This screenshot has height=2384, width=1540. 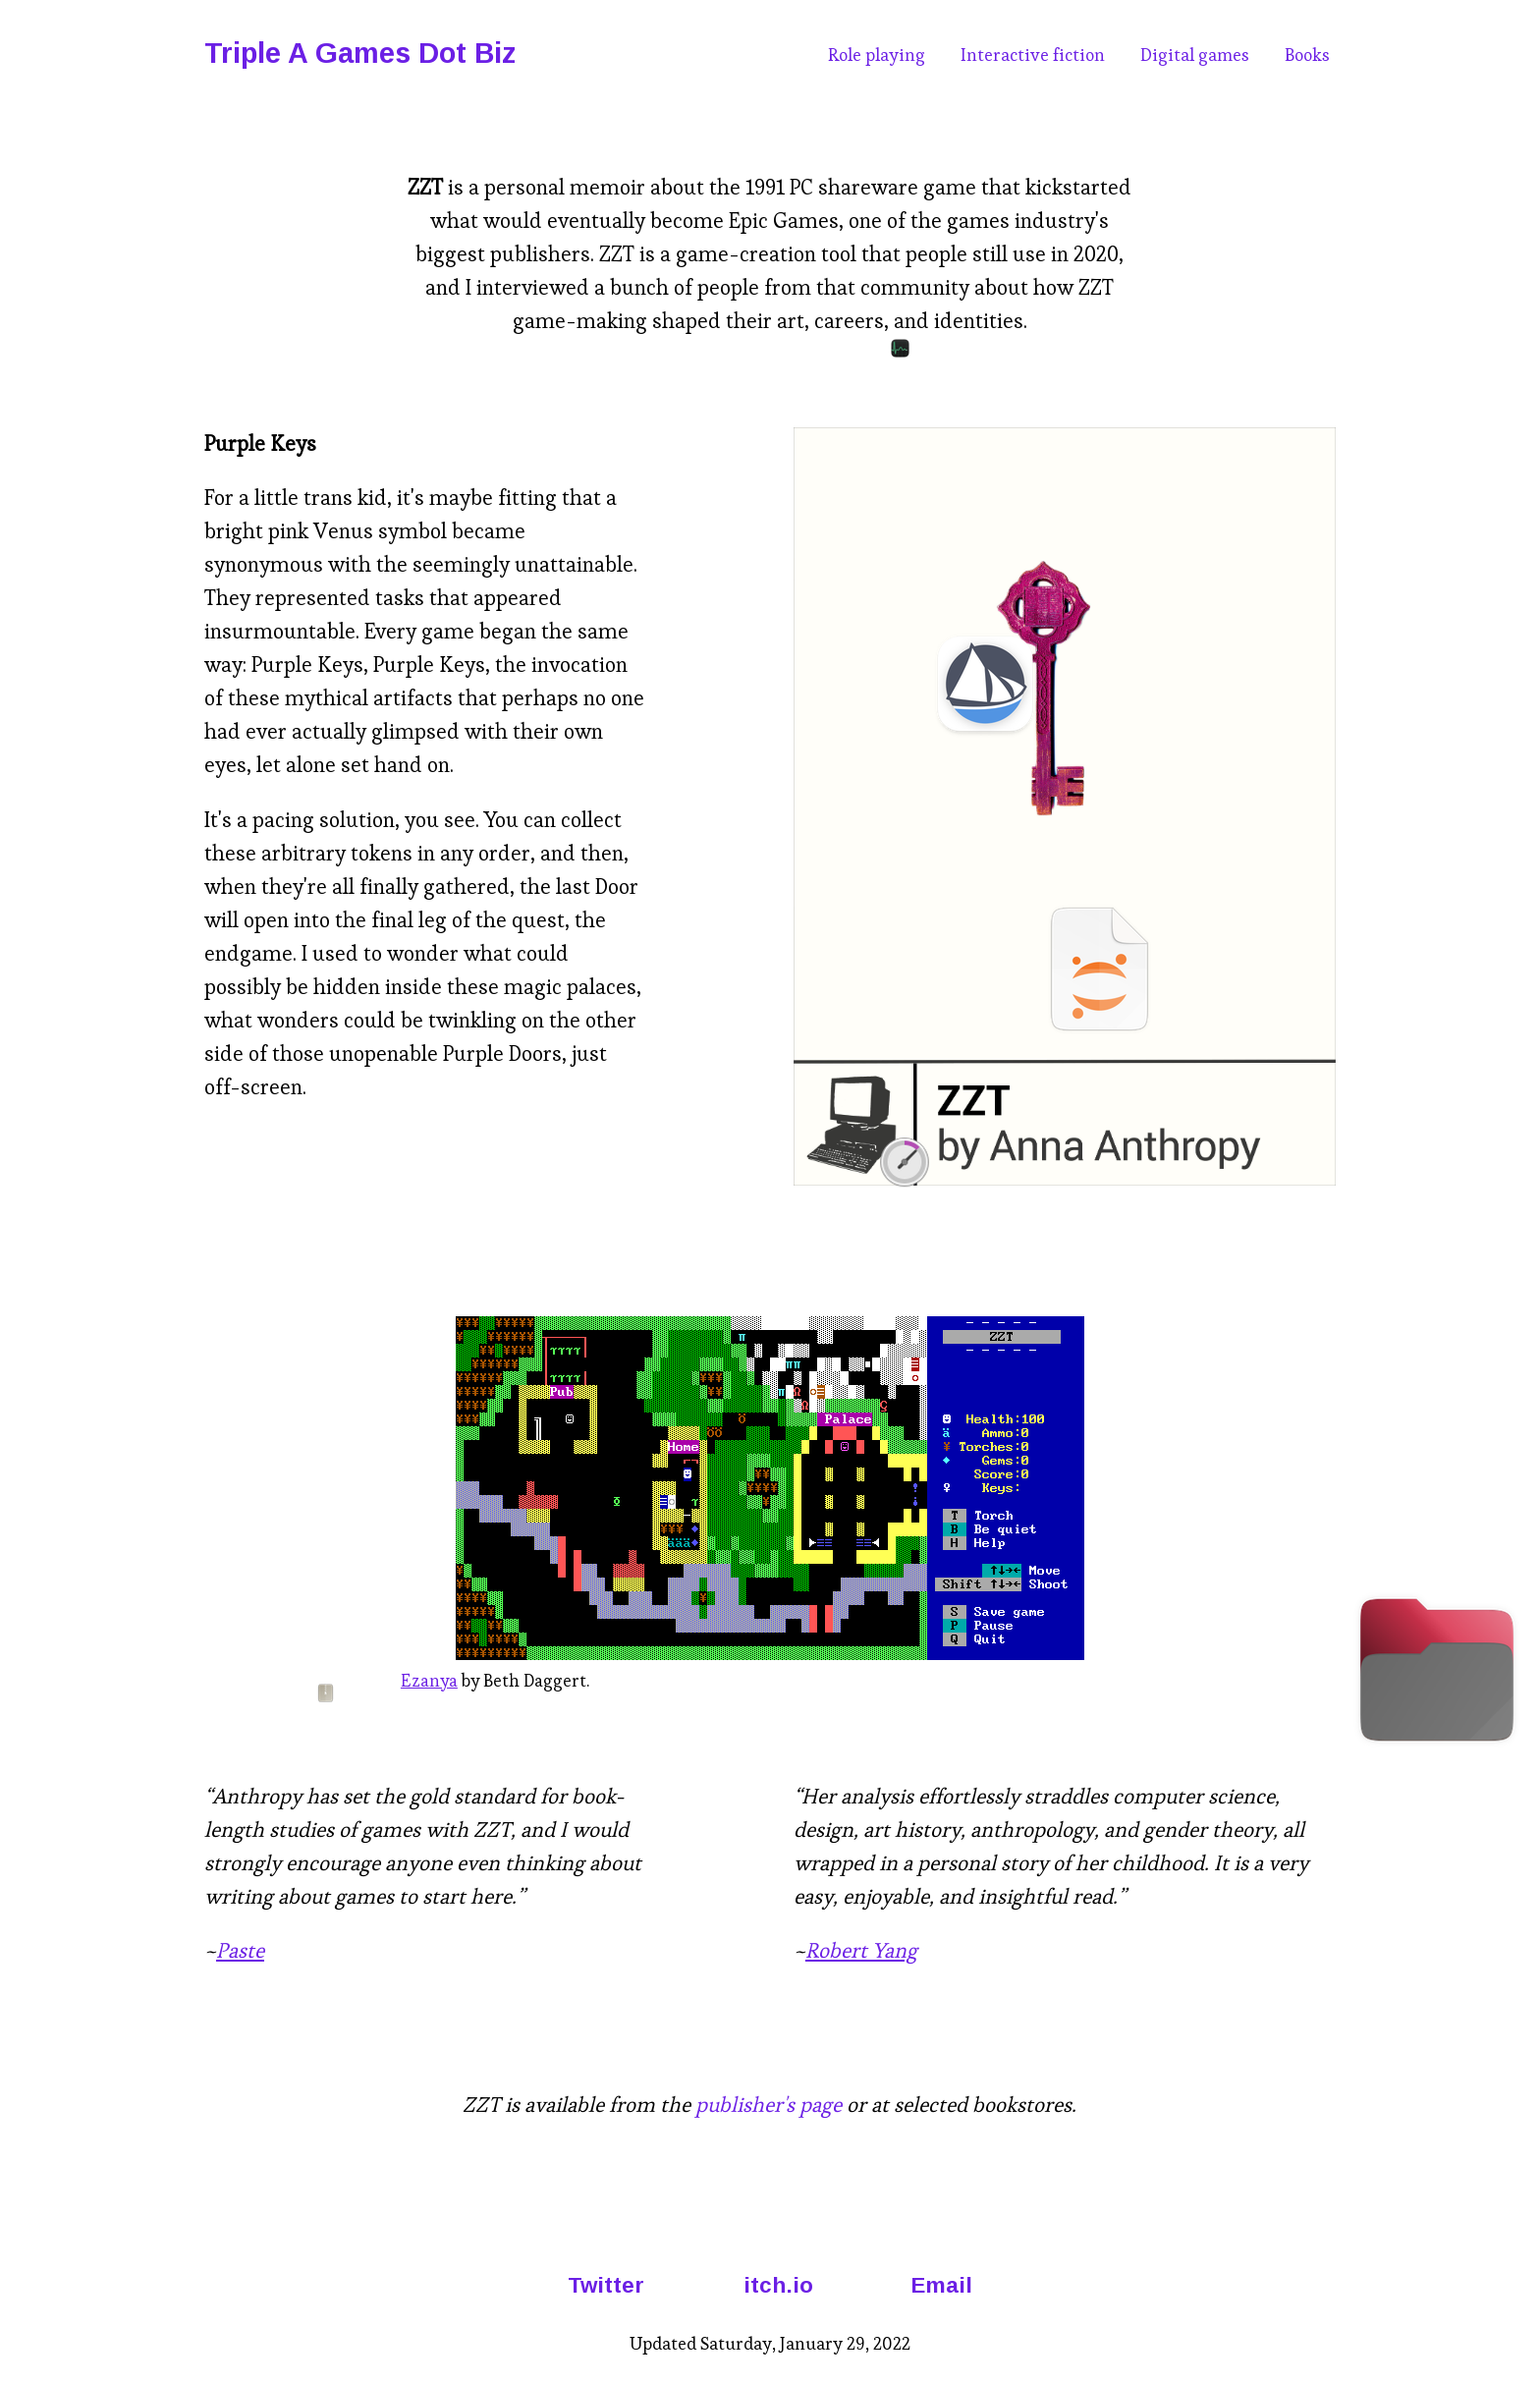 I want to click on jupyter notebook file, so click(x=1099, y=969).